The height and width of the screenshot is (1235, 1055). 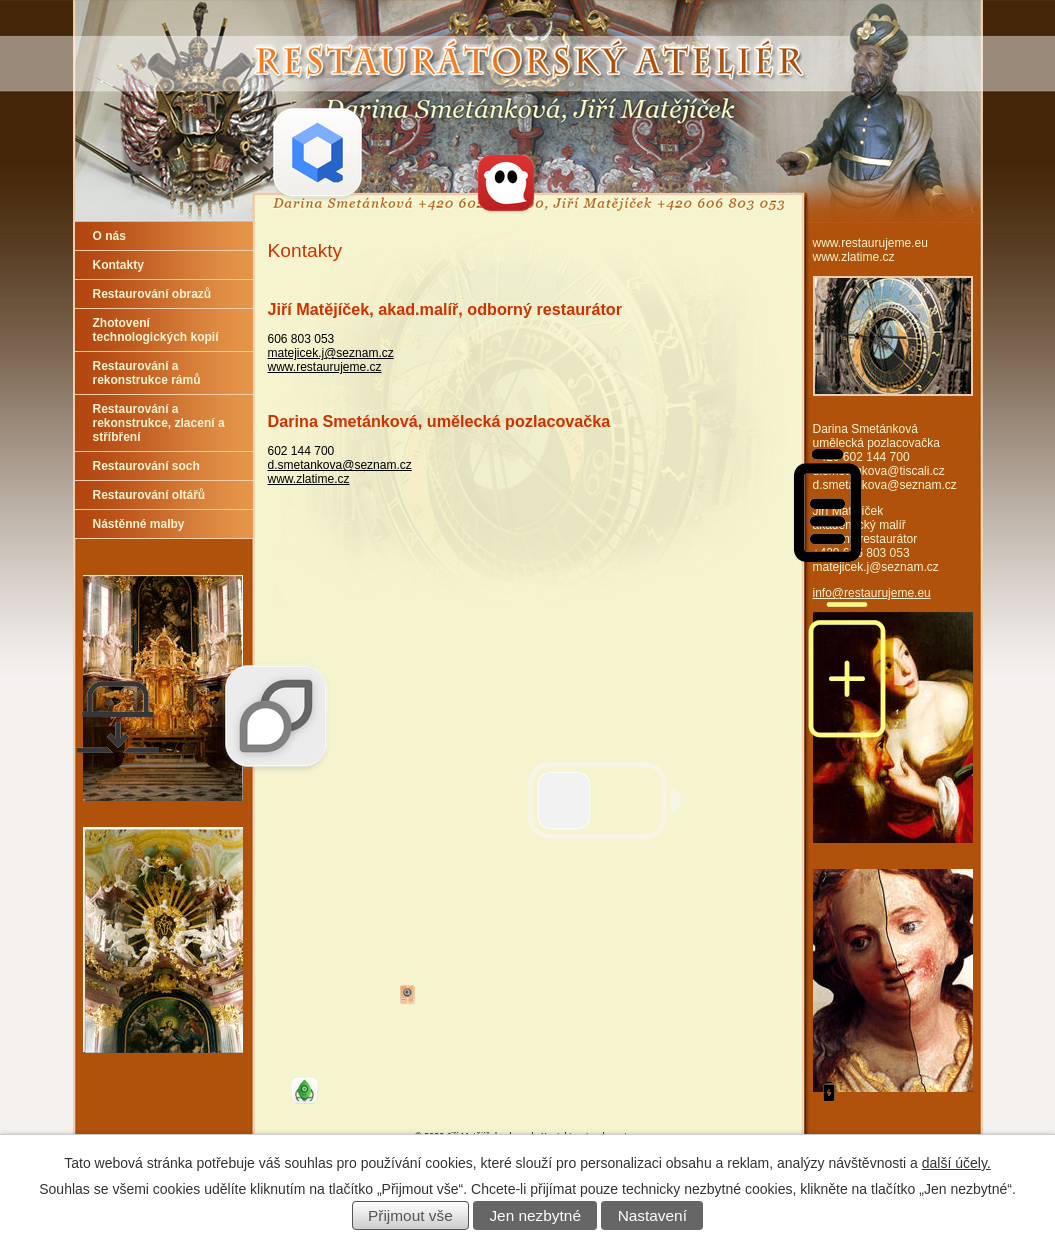 I want to click on launch the korora linux distribution app, so click(x=276, y=716).